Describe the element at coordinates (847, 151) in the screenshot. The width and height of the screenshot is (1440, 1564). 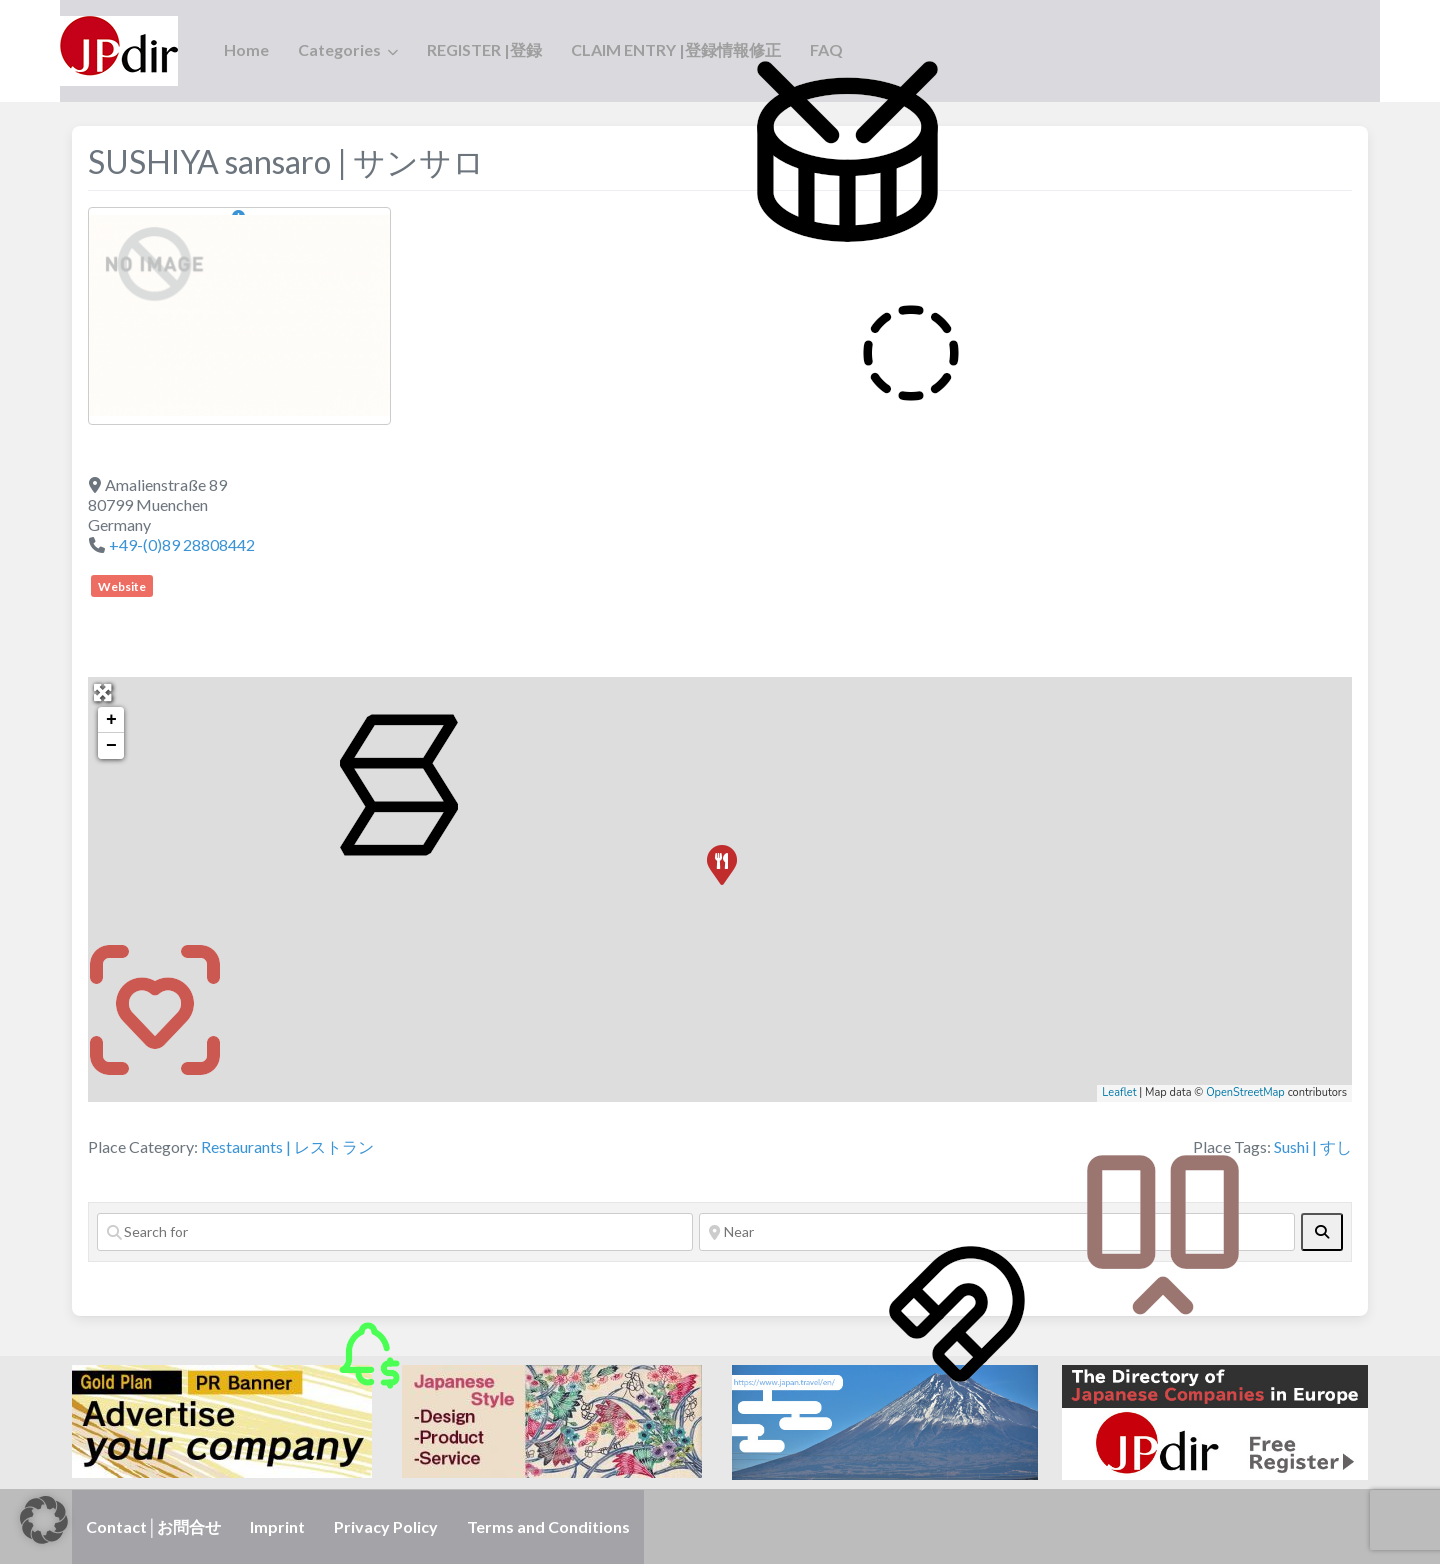
I see `access music or audio tools` at that location.